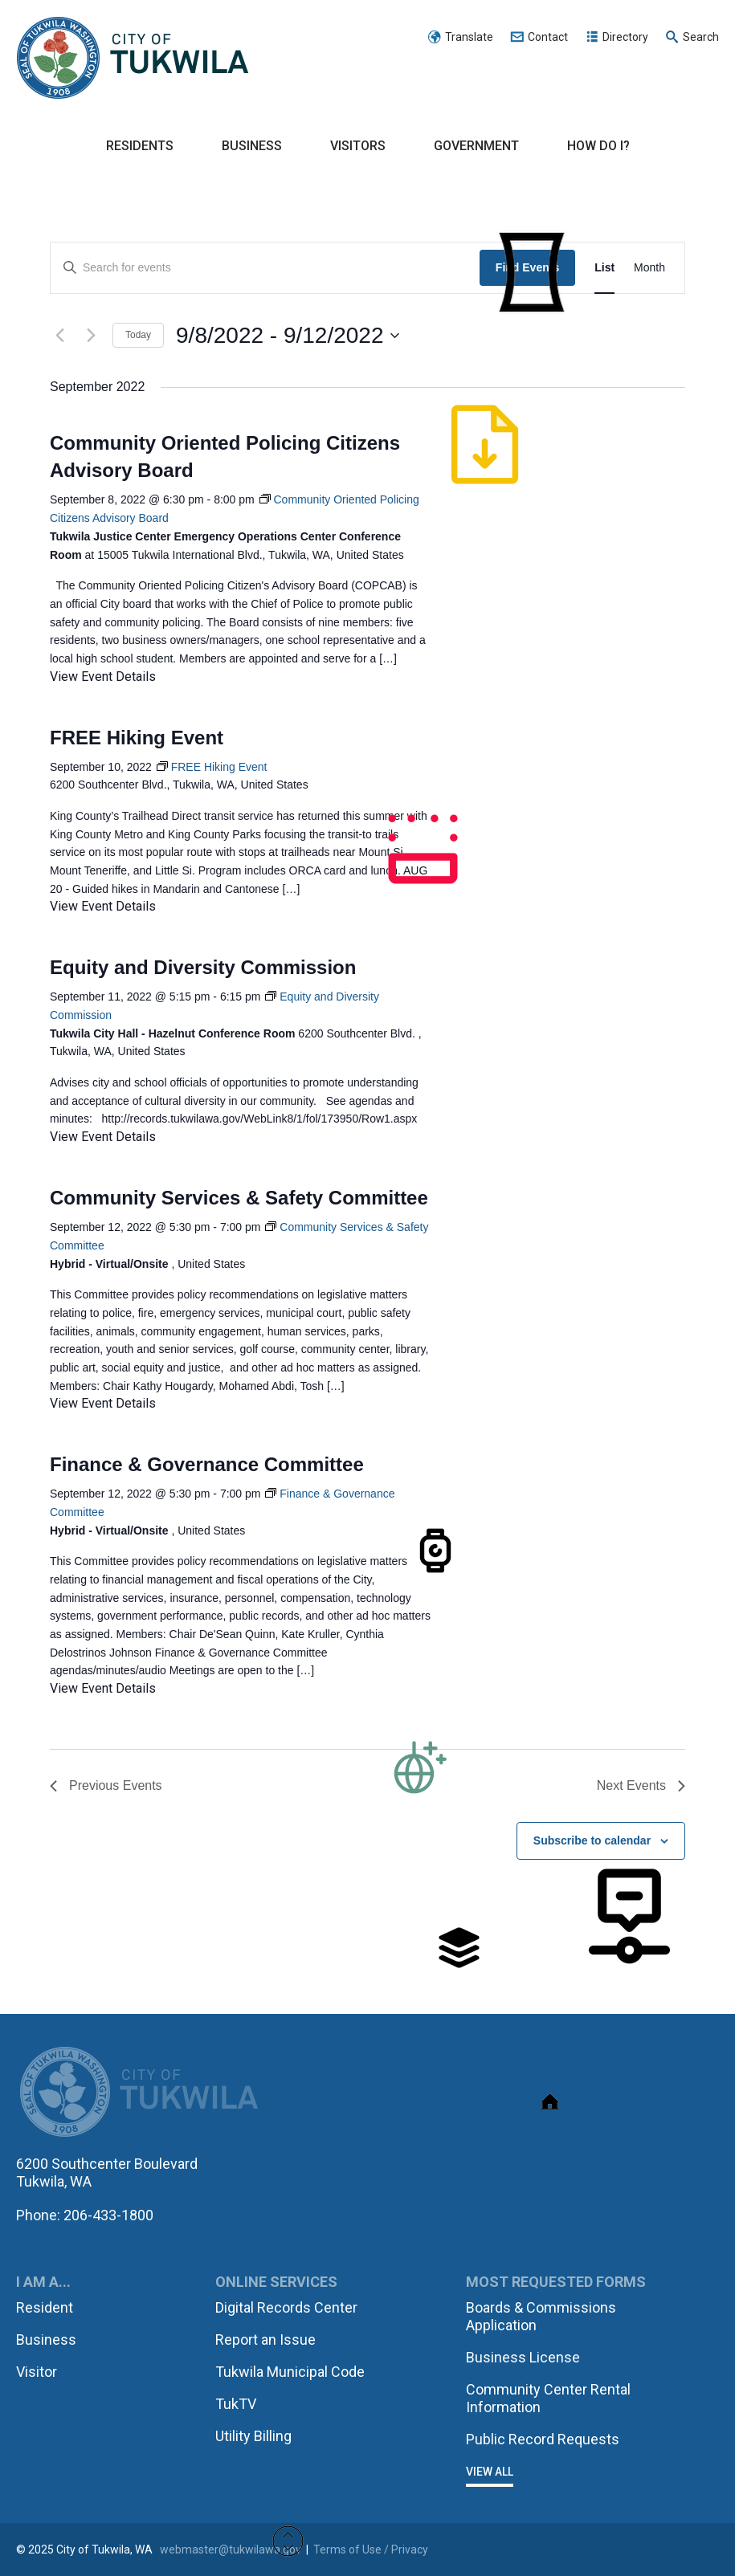 This screenshot has width=735, height=2576. Describe the element at coordinates (288, 2541) in the screenshot. I see `expand or collapse content` at that location.